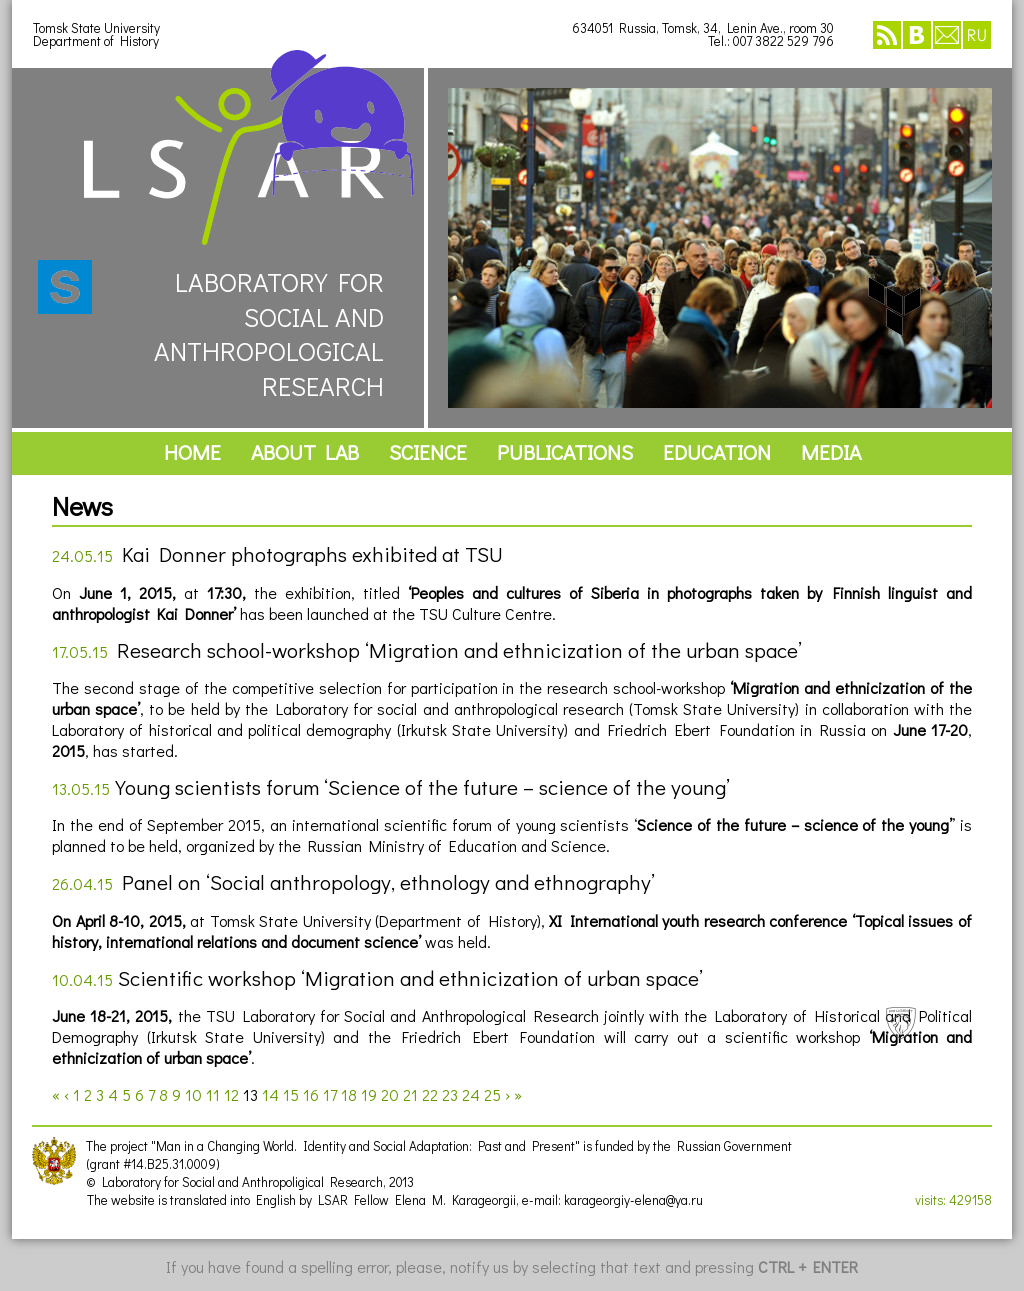 This screenshot has height=1291, width=1024. Describe the element at coordinates (894, 306) in the screenshot. I see `HashiCorp Terraform branding or logo` at that location.